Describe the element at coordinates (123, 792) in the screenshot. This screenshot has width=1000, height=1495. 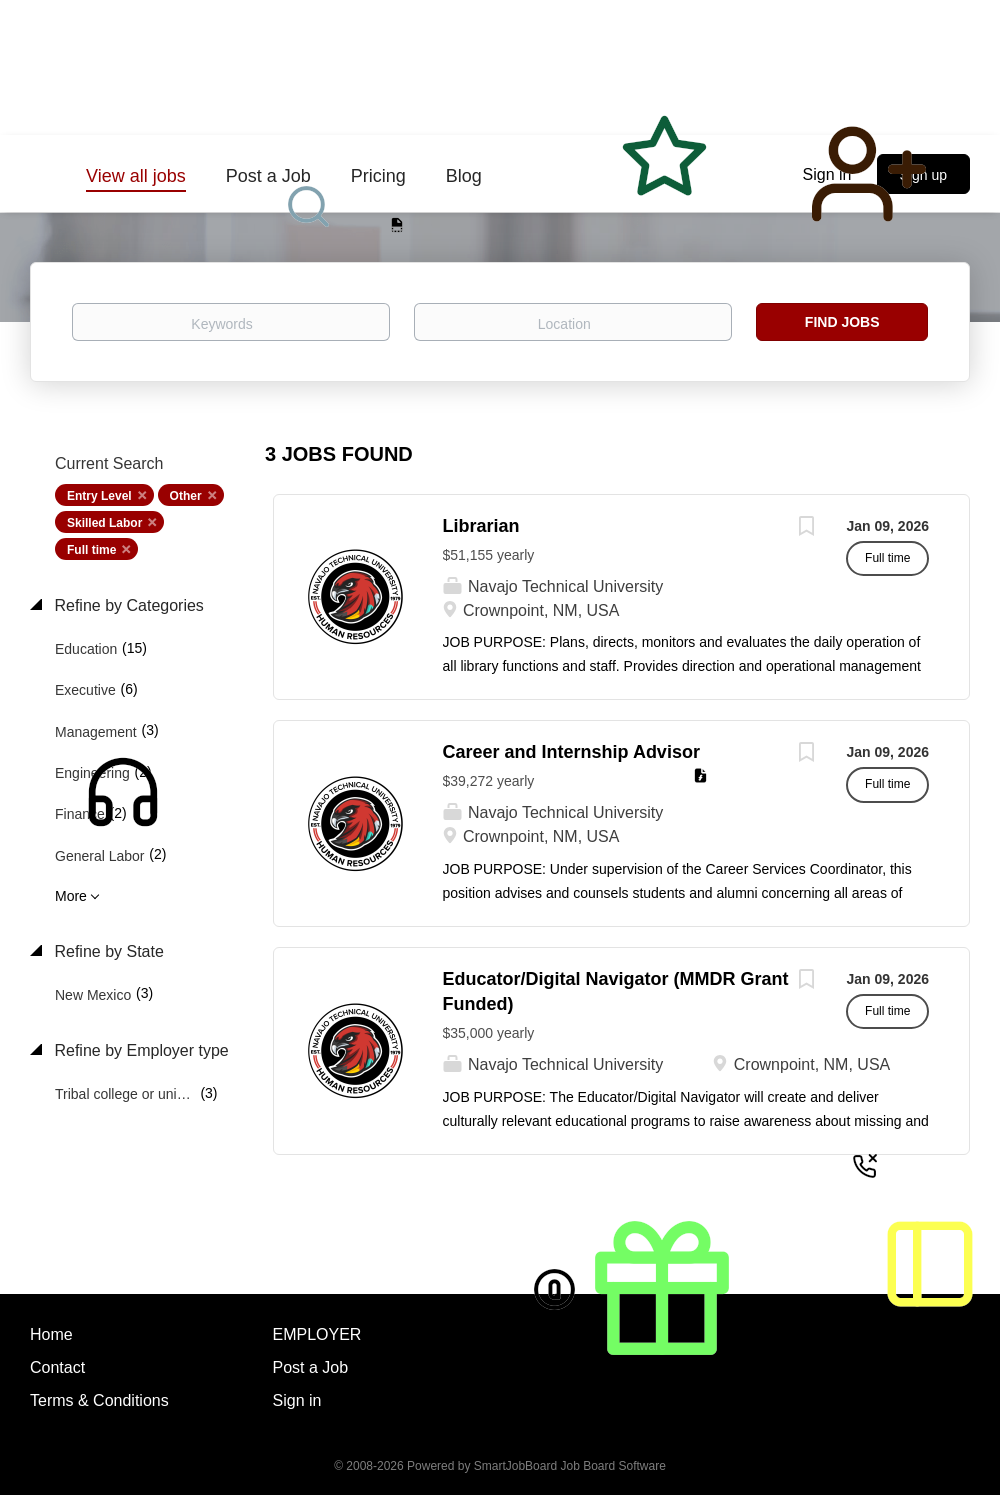
I see `access audio or music player` at that location.